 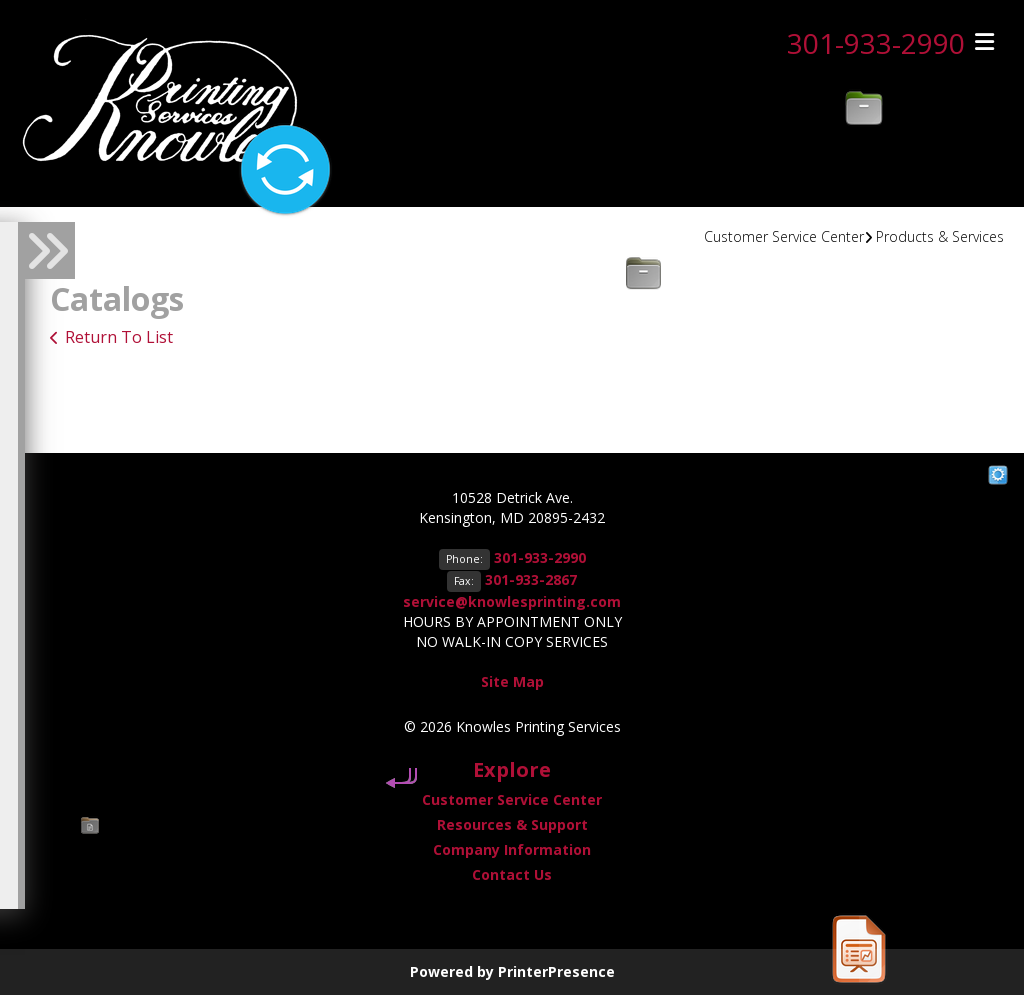 What do you see at coordinates (864, 108) in the screenshot?
I see `open the file manager` at bounding box center [864, 108].